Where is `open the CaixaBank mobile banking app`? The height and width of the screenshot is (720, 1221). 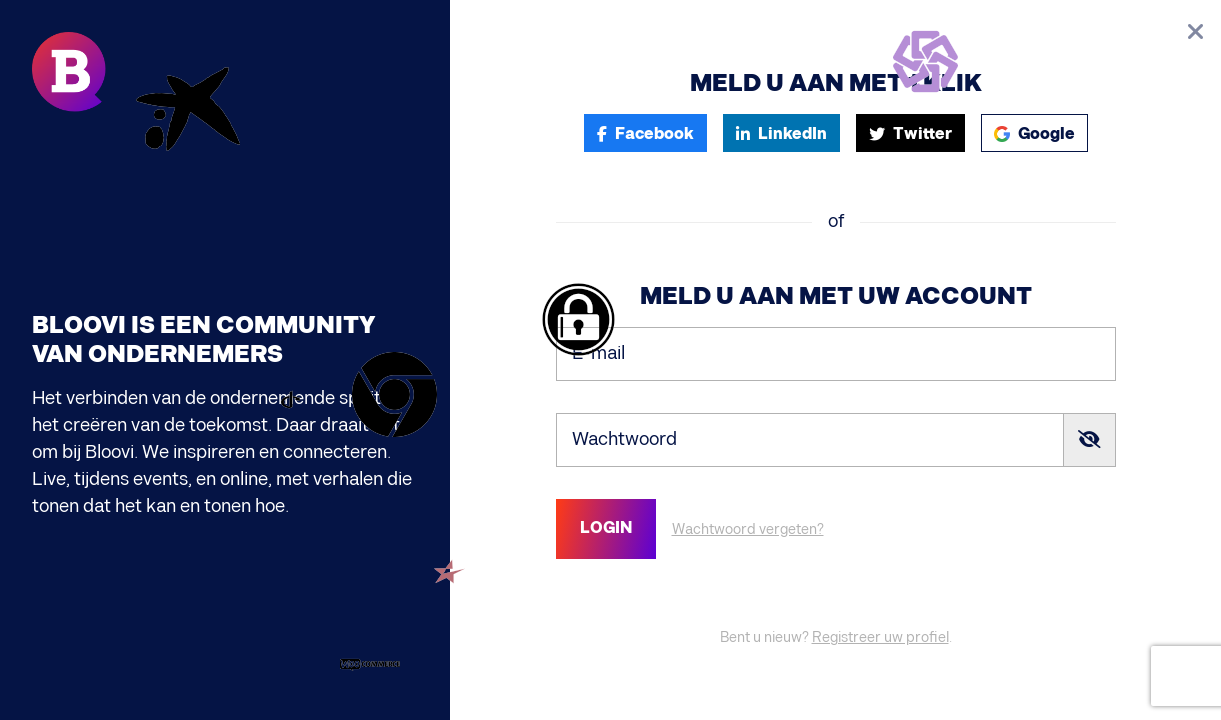 open the CaixaBank mobile banking app is located at coordinates (188, 109).